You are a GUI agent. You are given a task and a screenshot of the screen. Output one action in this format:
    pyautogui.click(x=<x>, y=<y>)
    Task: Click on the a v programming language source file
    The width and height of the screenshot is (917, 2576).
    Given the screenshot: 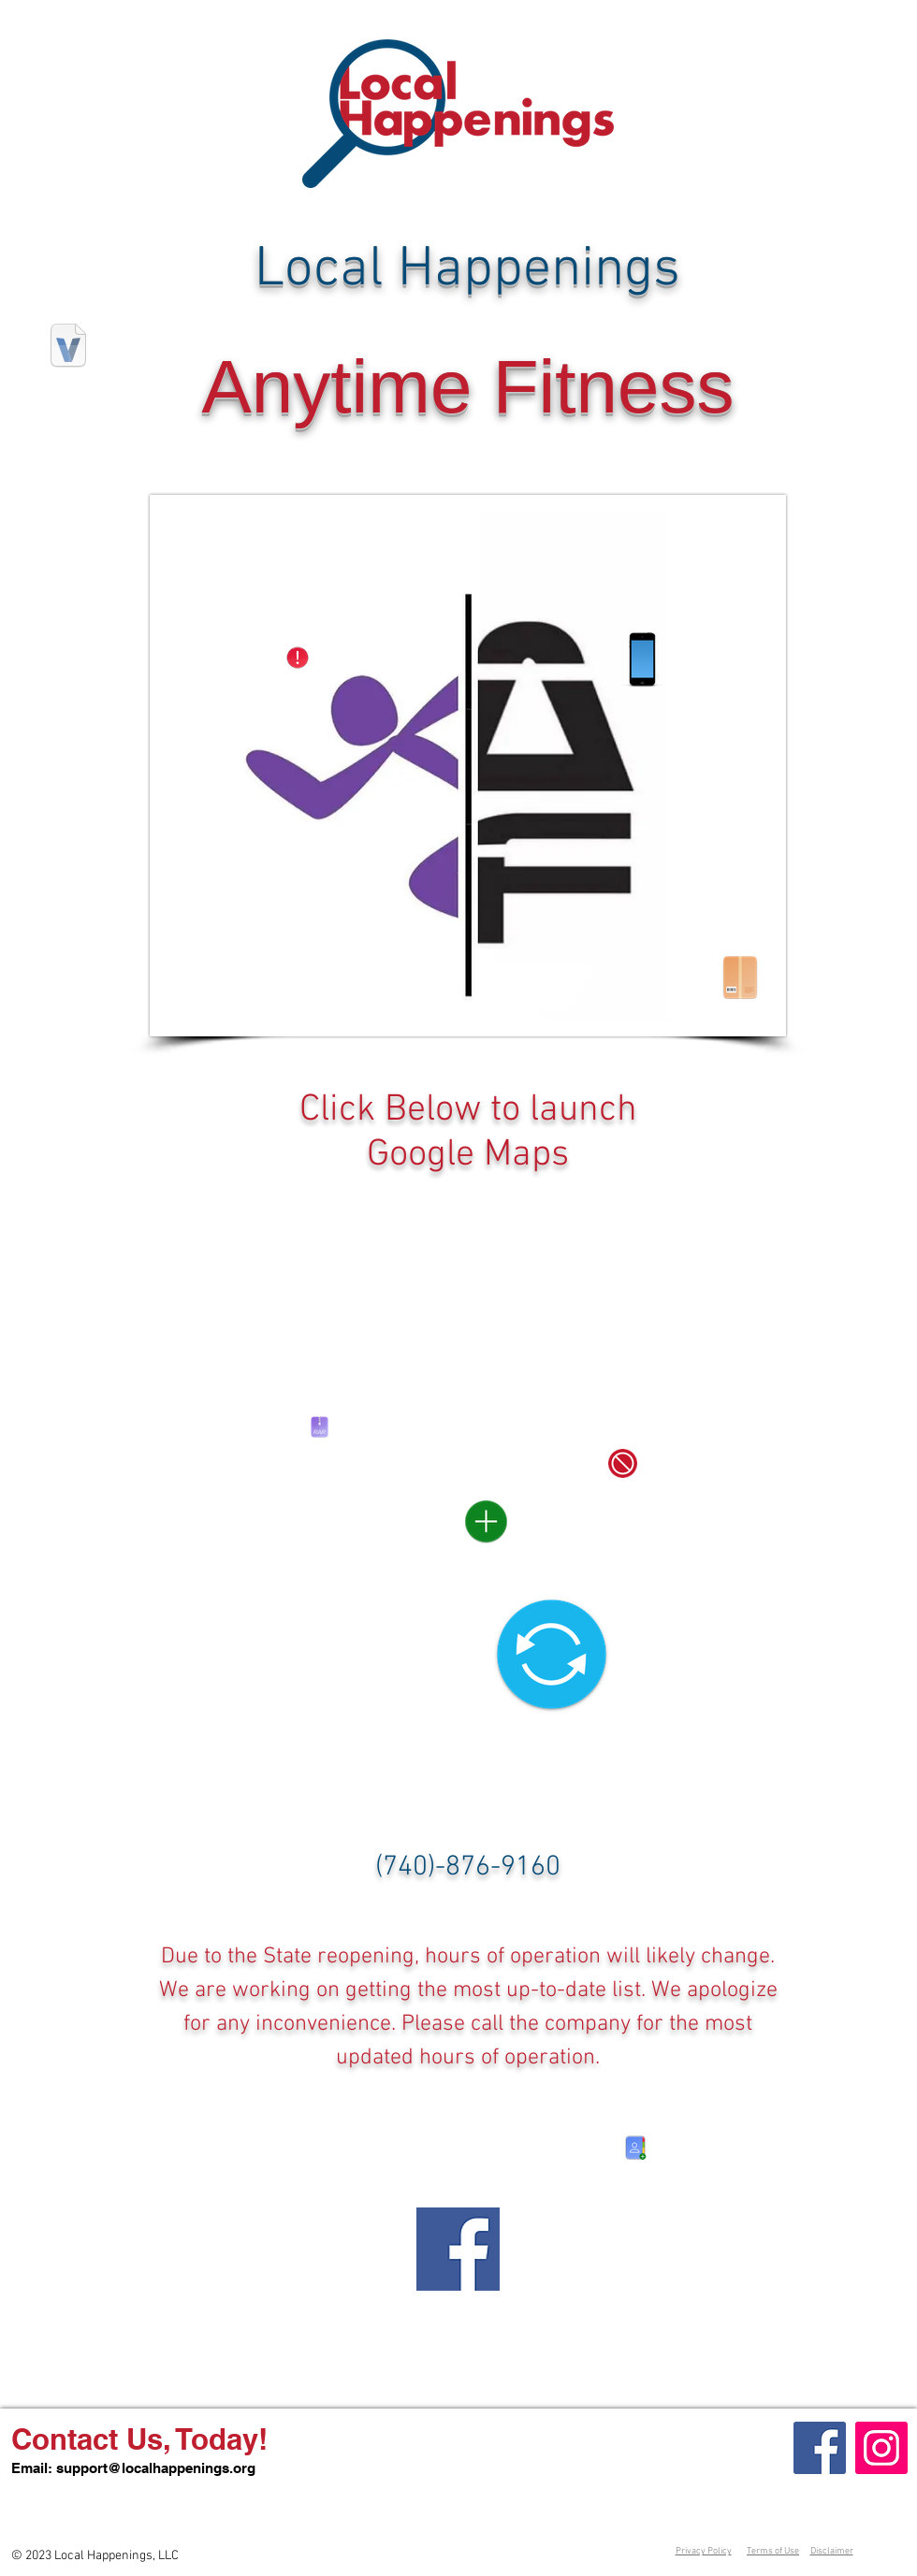 What is the action you would take?
    pyautogui.click(x=68, y=345)
    